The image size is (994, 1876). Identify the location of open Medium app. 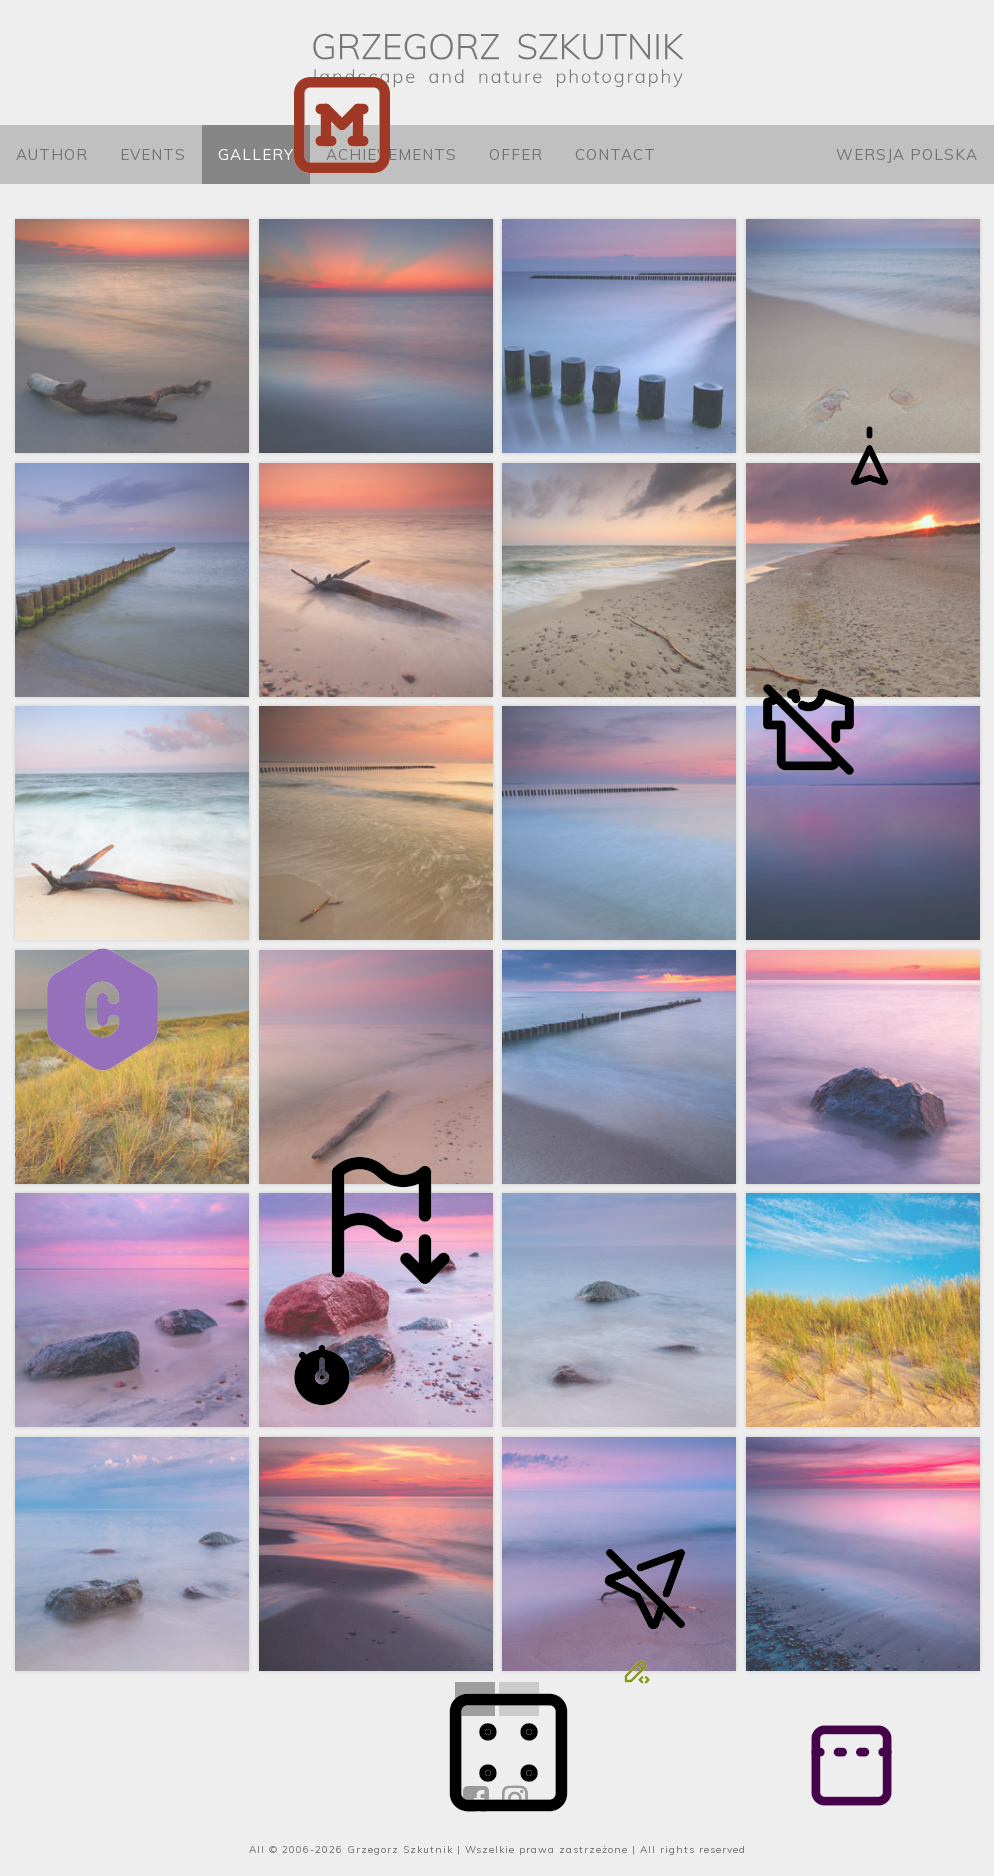
(342, 125).